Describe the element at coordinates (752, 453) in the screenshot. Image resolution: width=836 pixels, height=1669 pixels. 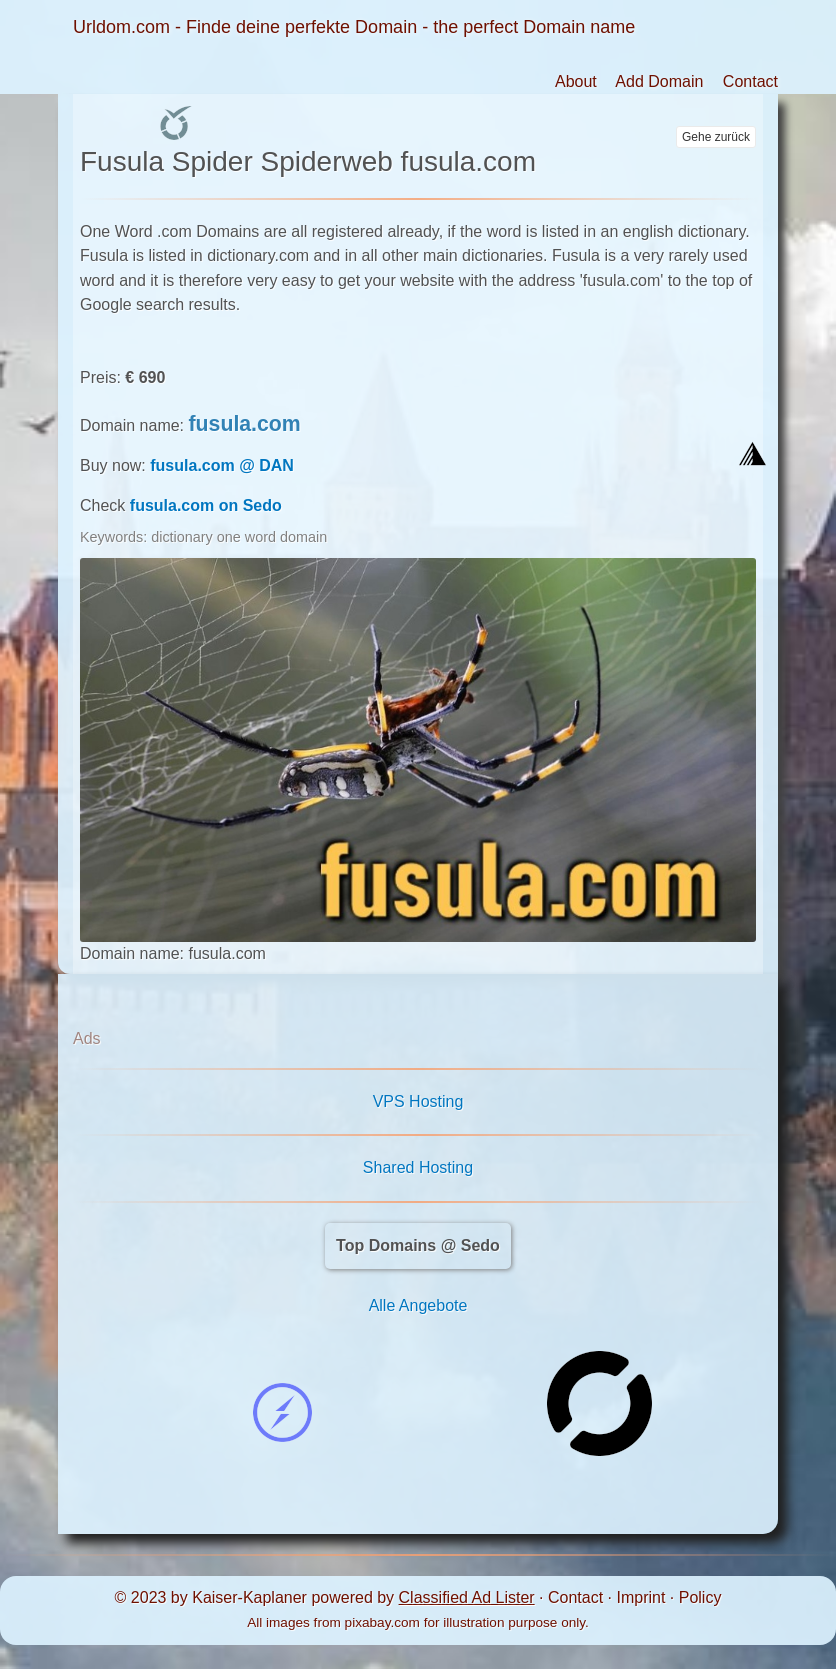
I see `exoscale cloud services logo` at that location.